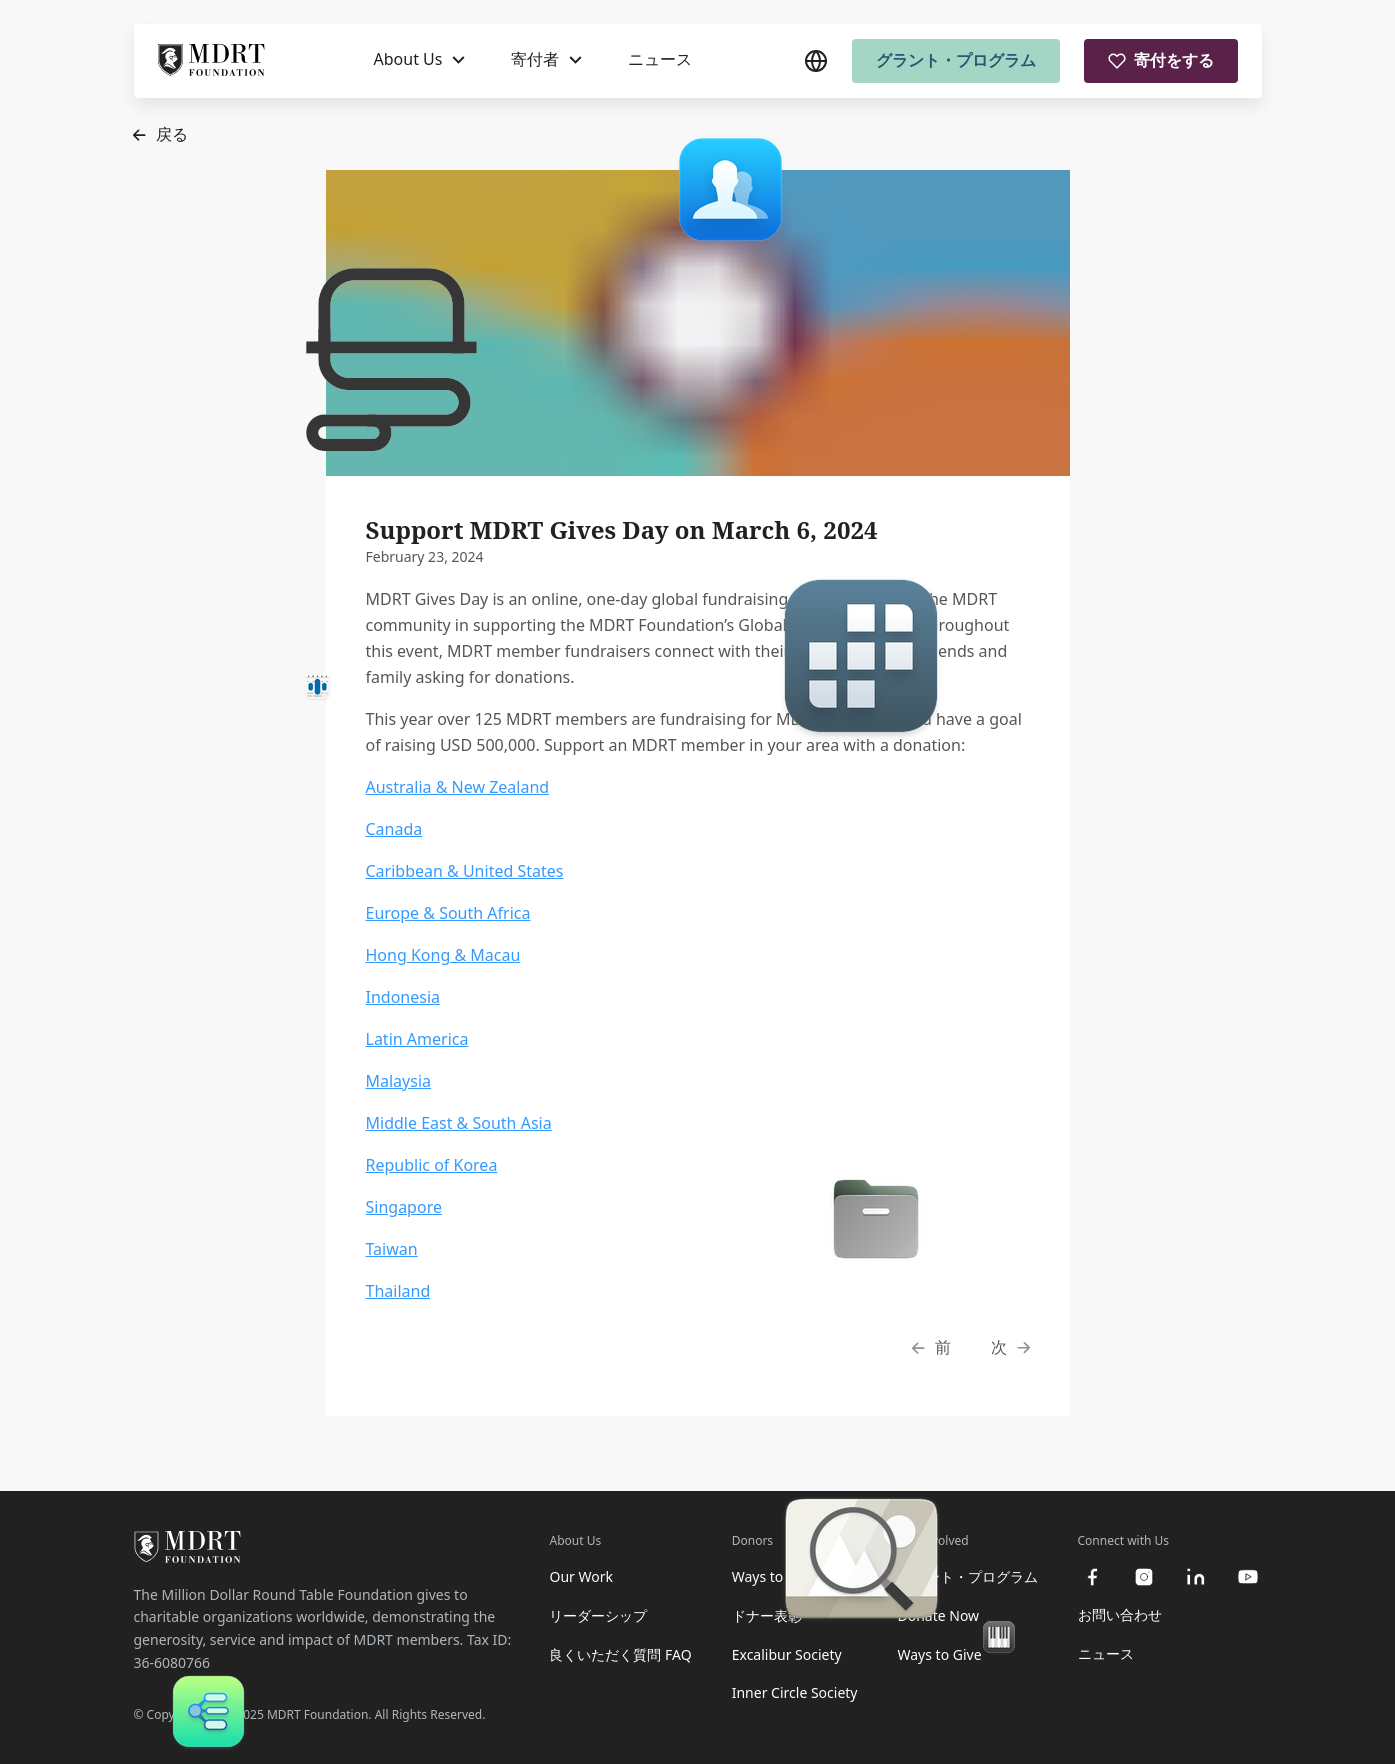 This screenshot has height=1764, width=1395. Describe the element at coordinates (730, 189) in the screenshot. I see `access contacts or user directory` at that location.